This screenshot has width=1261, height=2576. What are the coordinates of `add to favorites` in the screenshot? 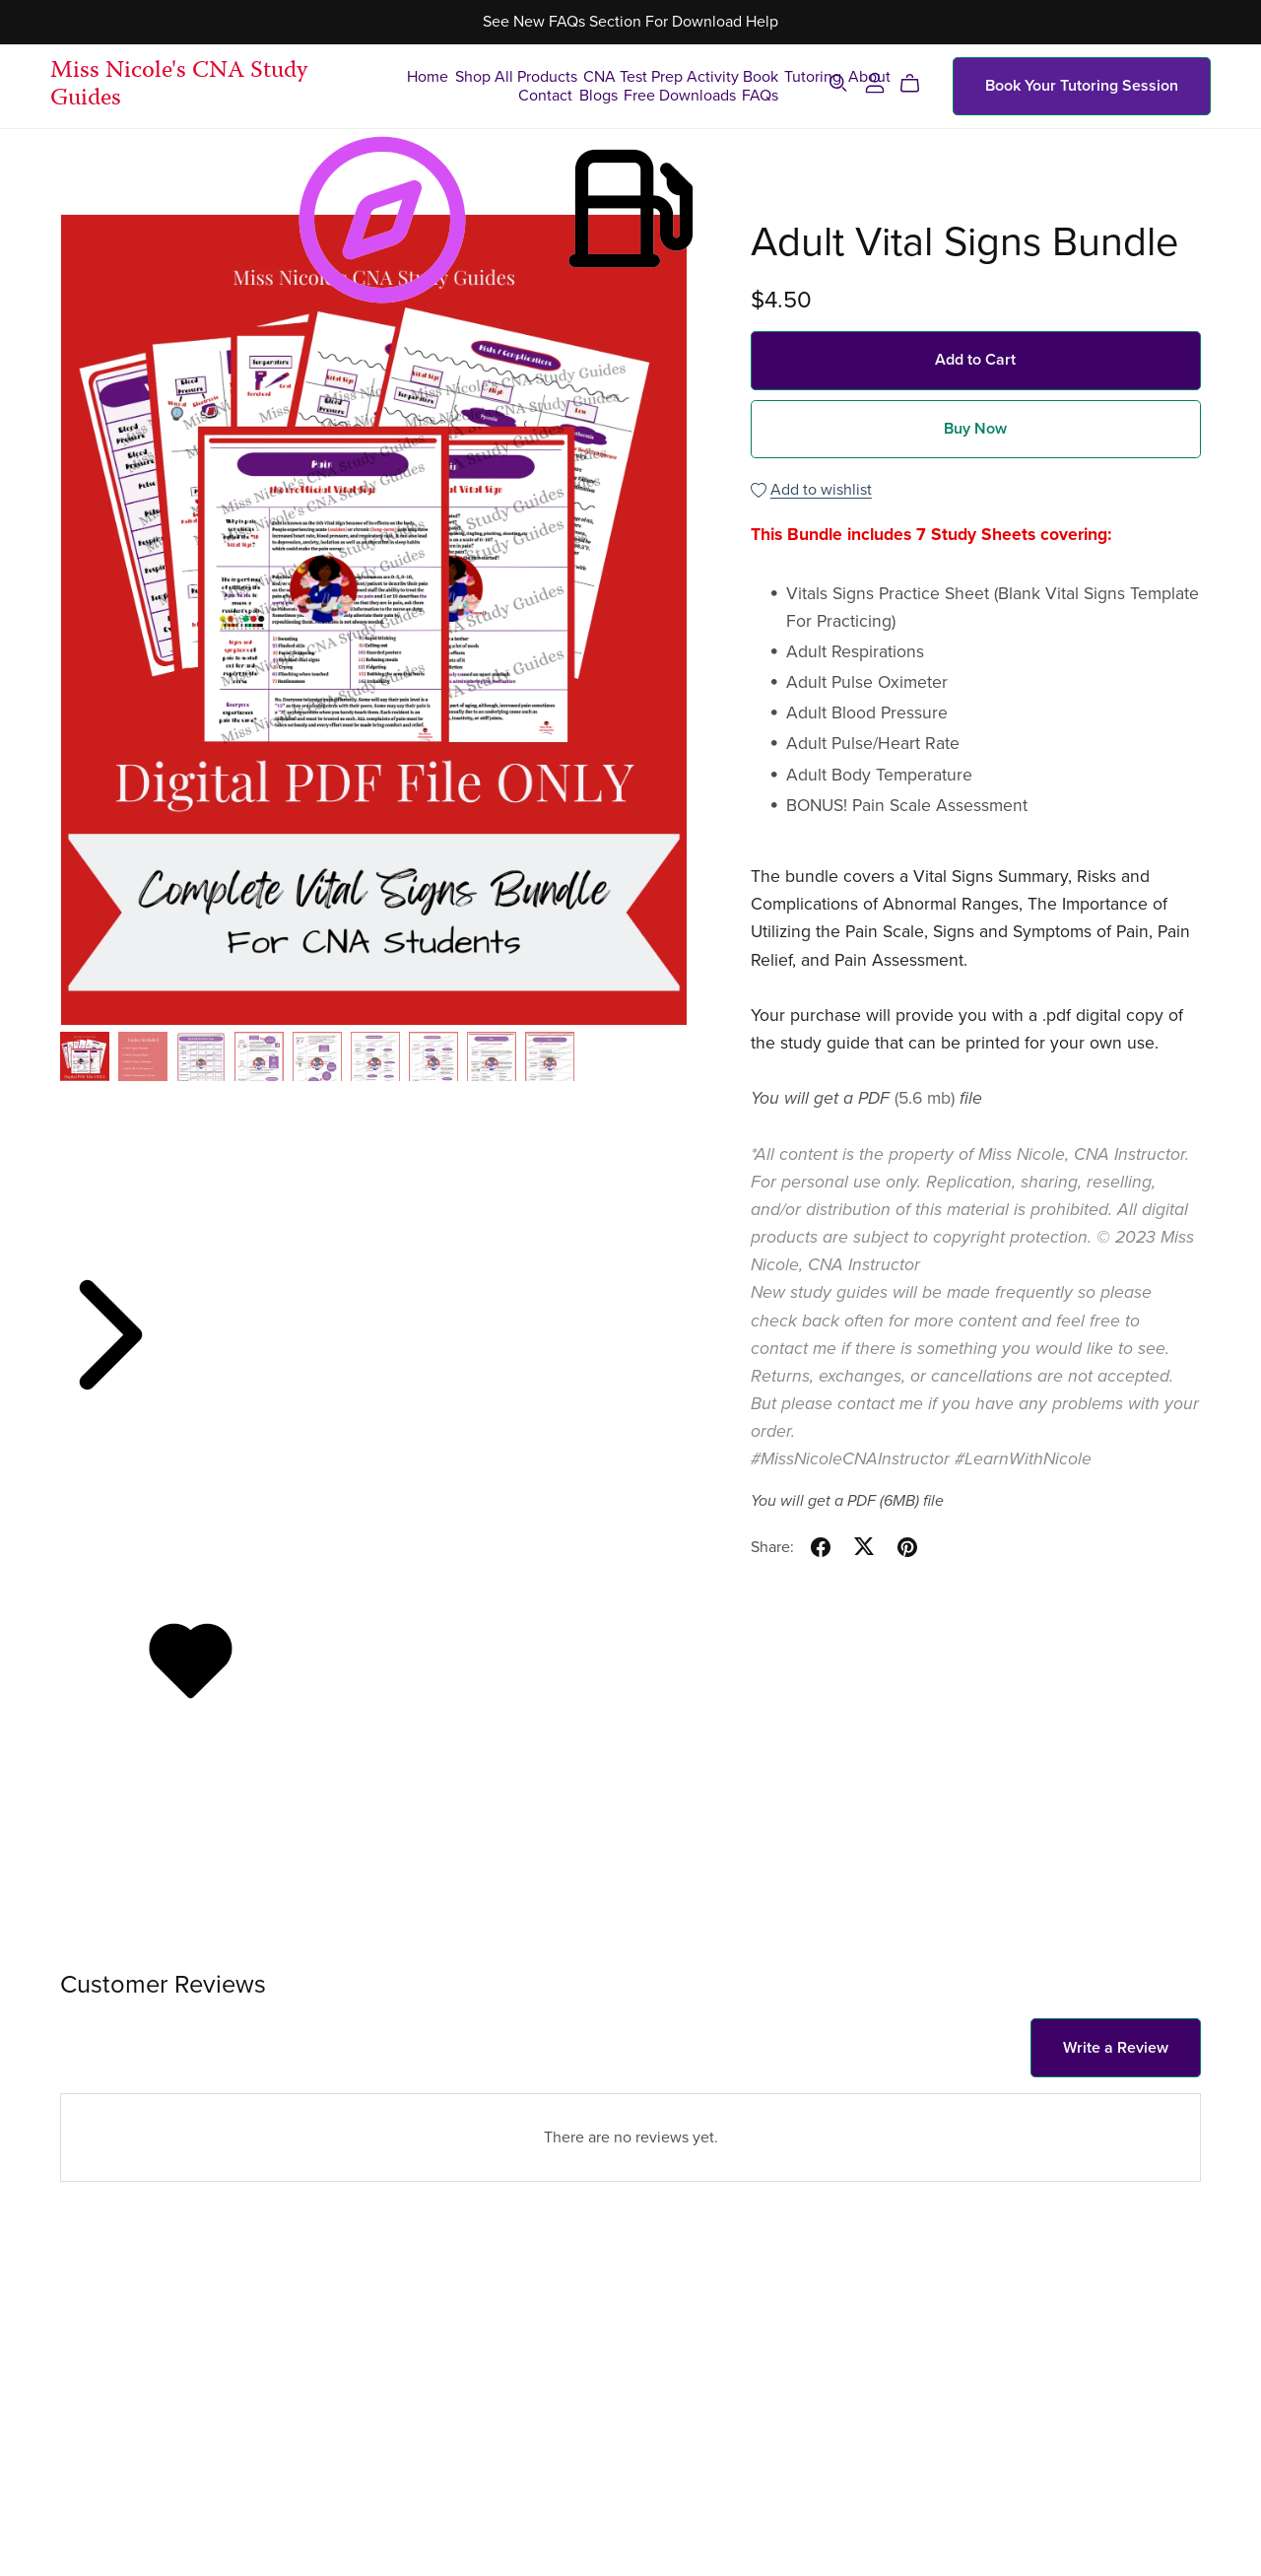 It's located at (190, 1661).